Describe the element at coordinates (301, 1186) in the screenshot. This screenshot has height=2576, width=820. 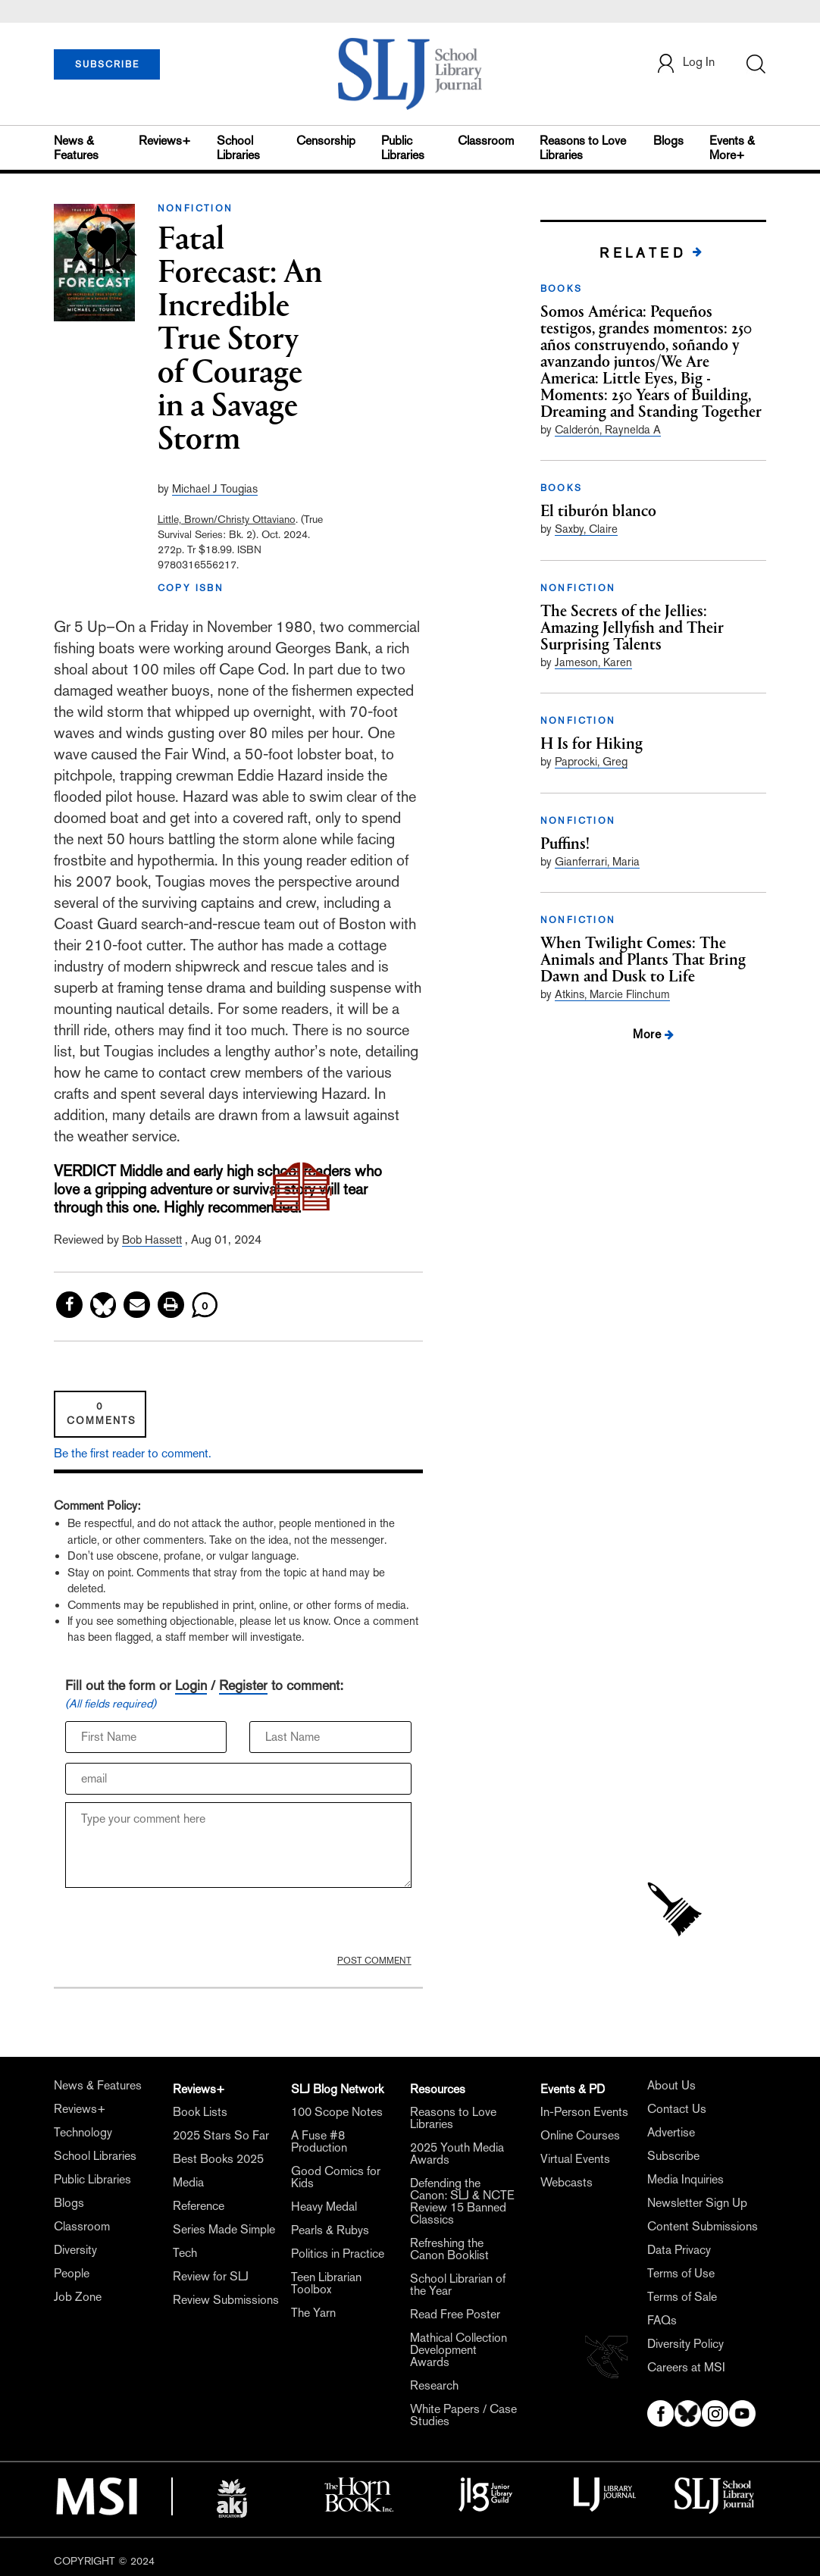
I see `enter a western-themed game area or saloon` at that location.